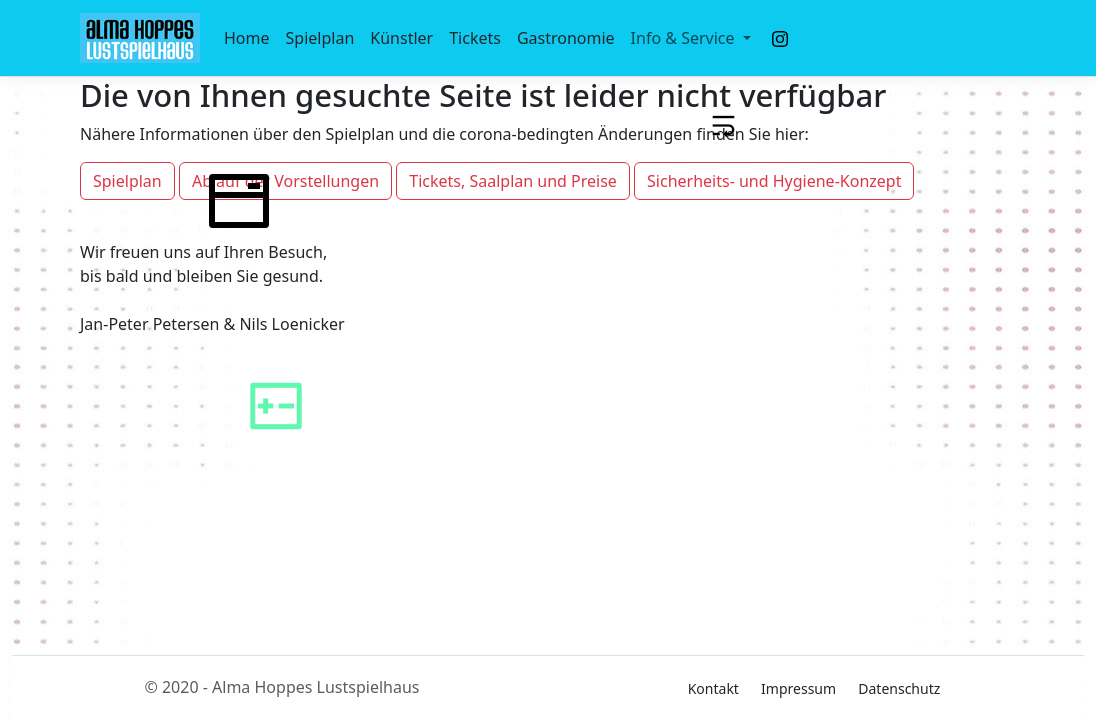  What do you see at coordinates (276, 406) in the screenshot?
I see `adjust quantity or value up or down` at bounding box center [276, 406].